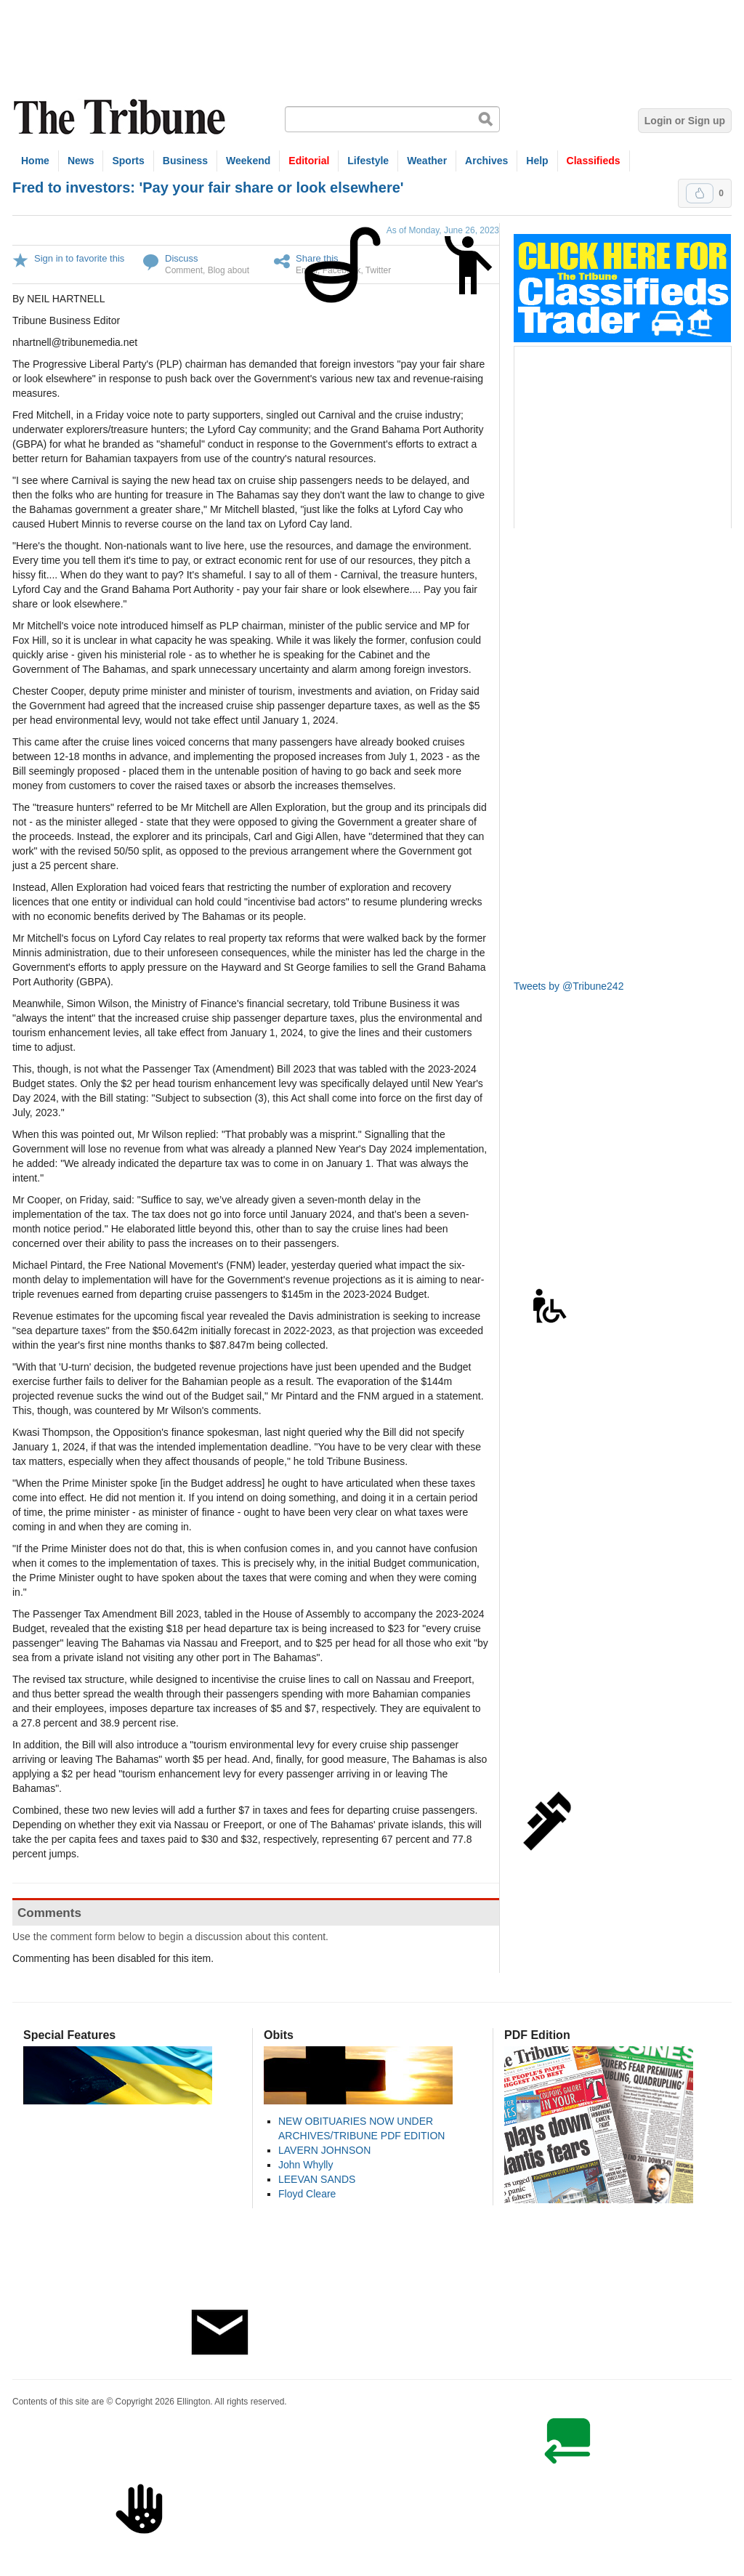  What do you see at coordinates (219, 2332) in the screenshot?
I see `access your email inbox` at bounding box center [219, 2332].